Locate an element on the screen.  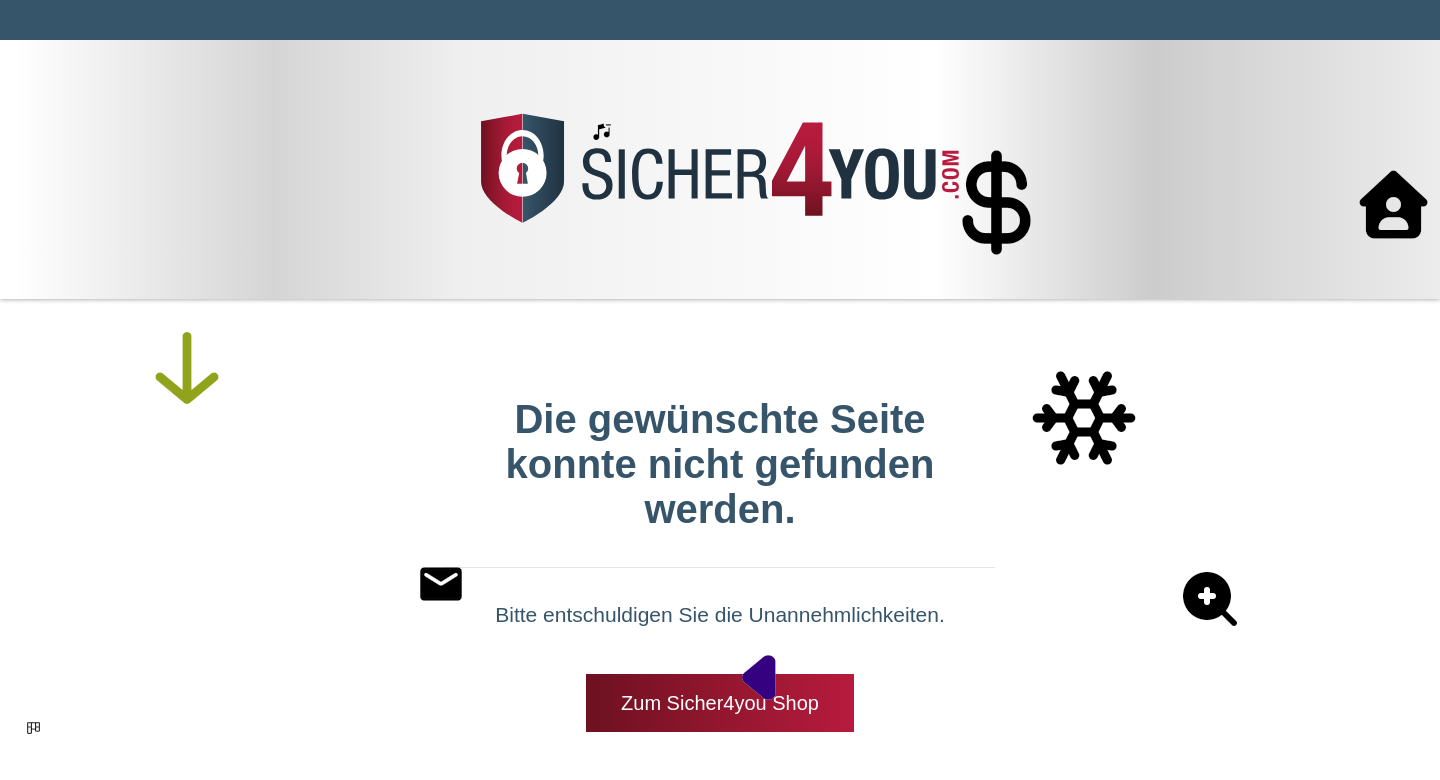
view pricing or payment options is located at coordinates (996, 202).